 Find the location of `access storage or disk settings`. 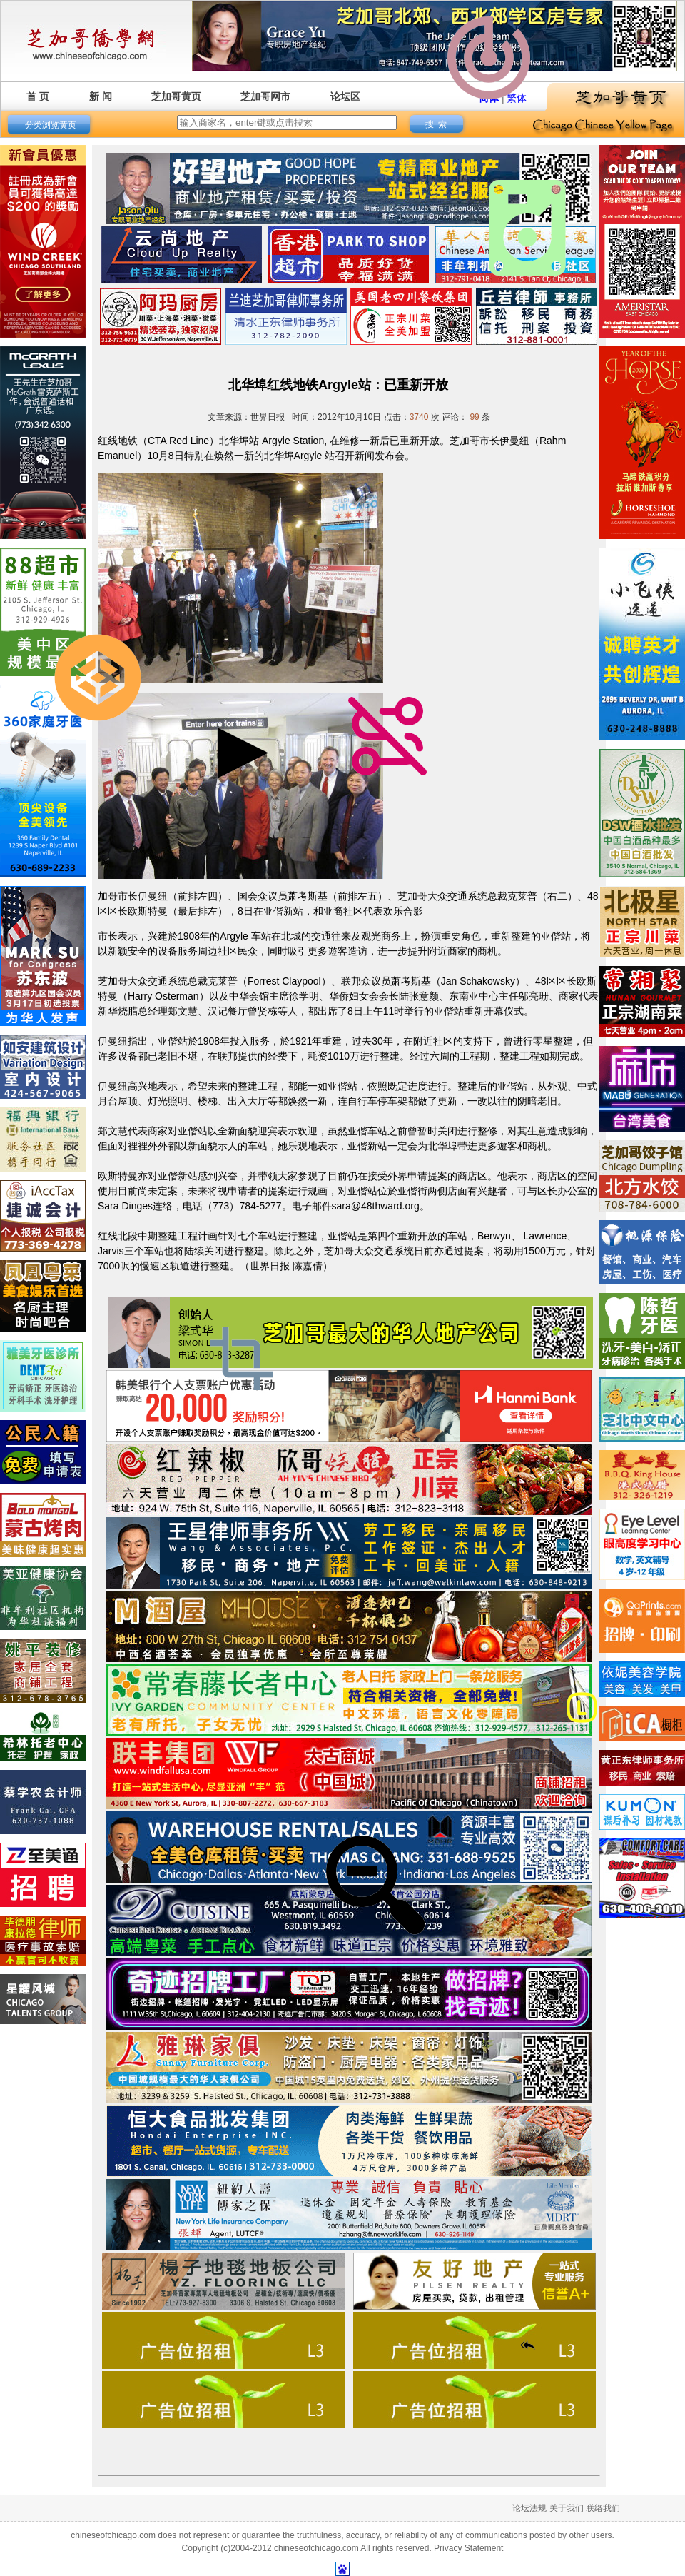

access storage or disk settings is located at coordinates (527, 228).